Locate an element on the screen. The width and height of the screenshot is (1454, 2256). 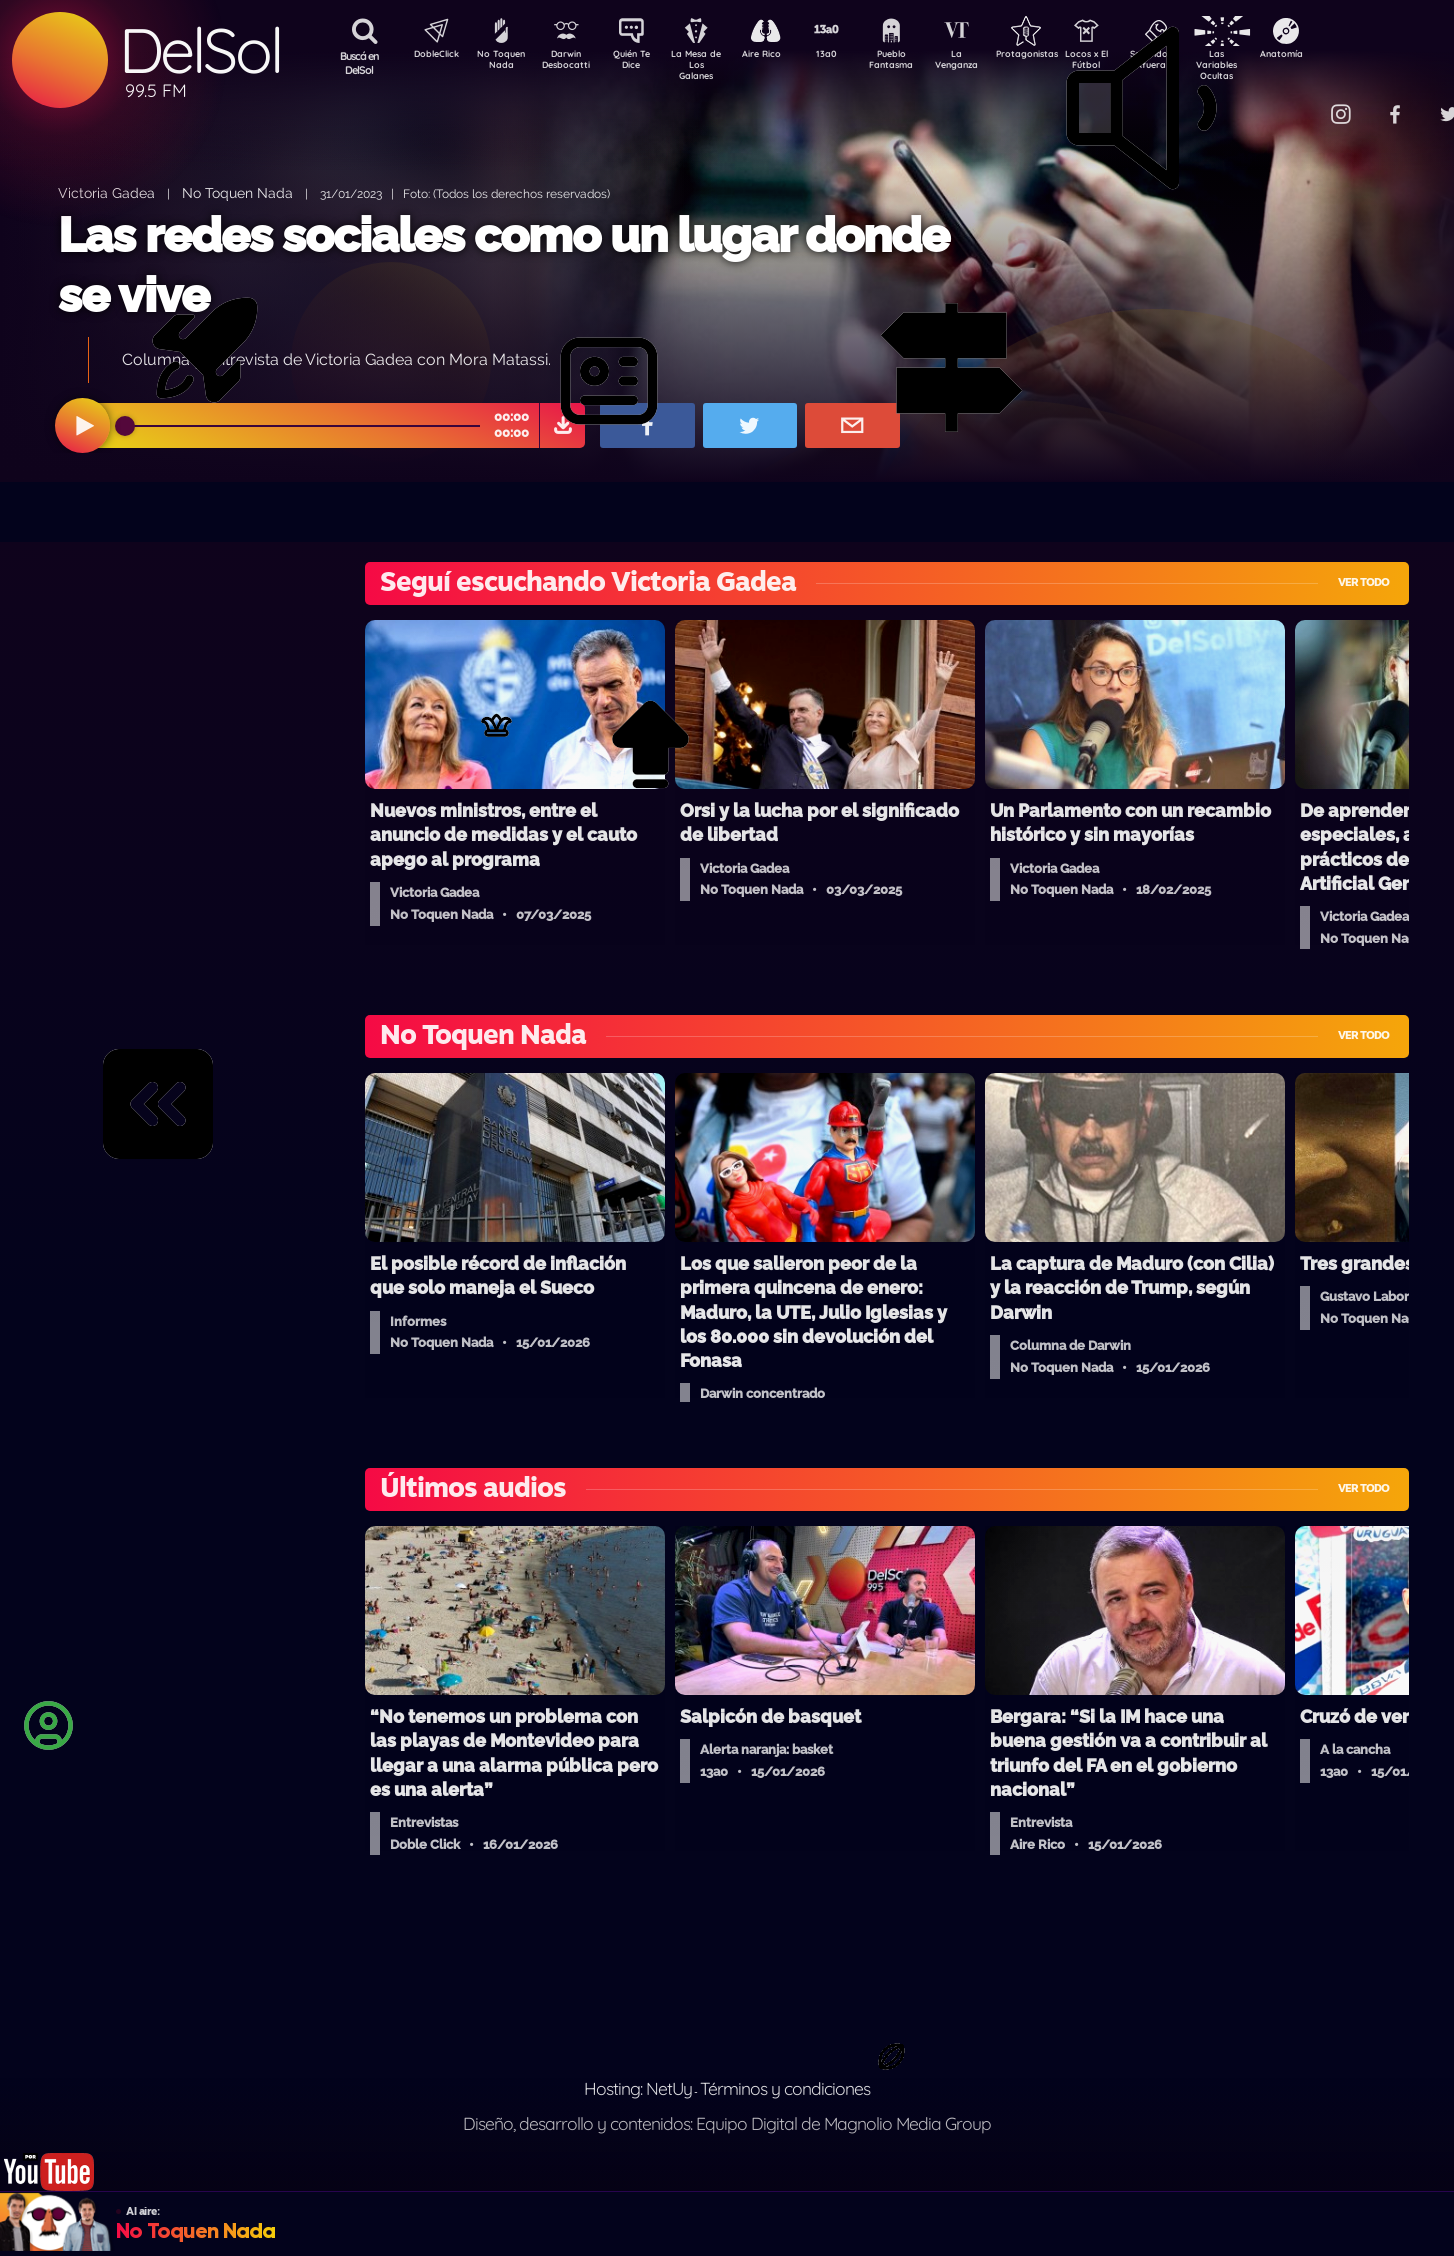
volume set to low level is located at coordinates (1154, 108).